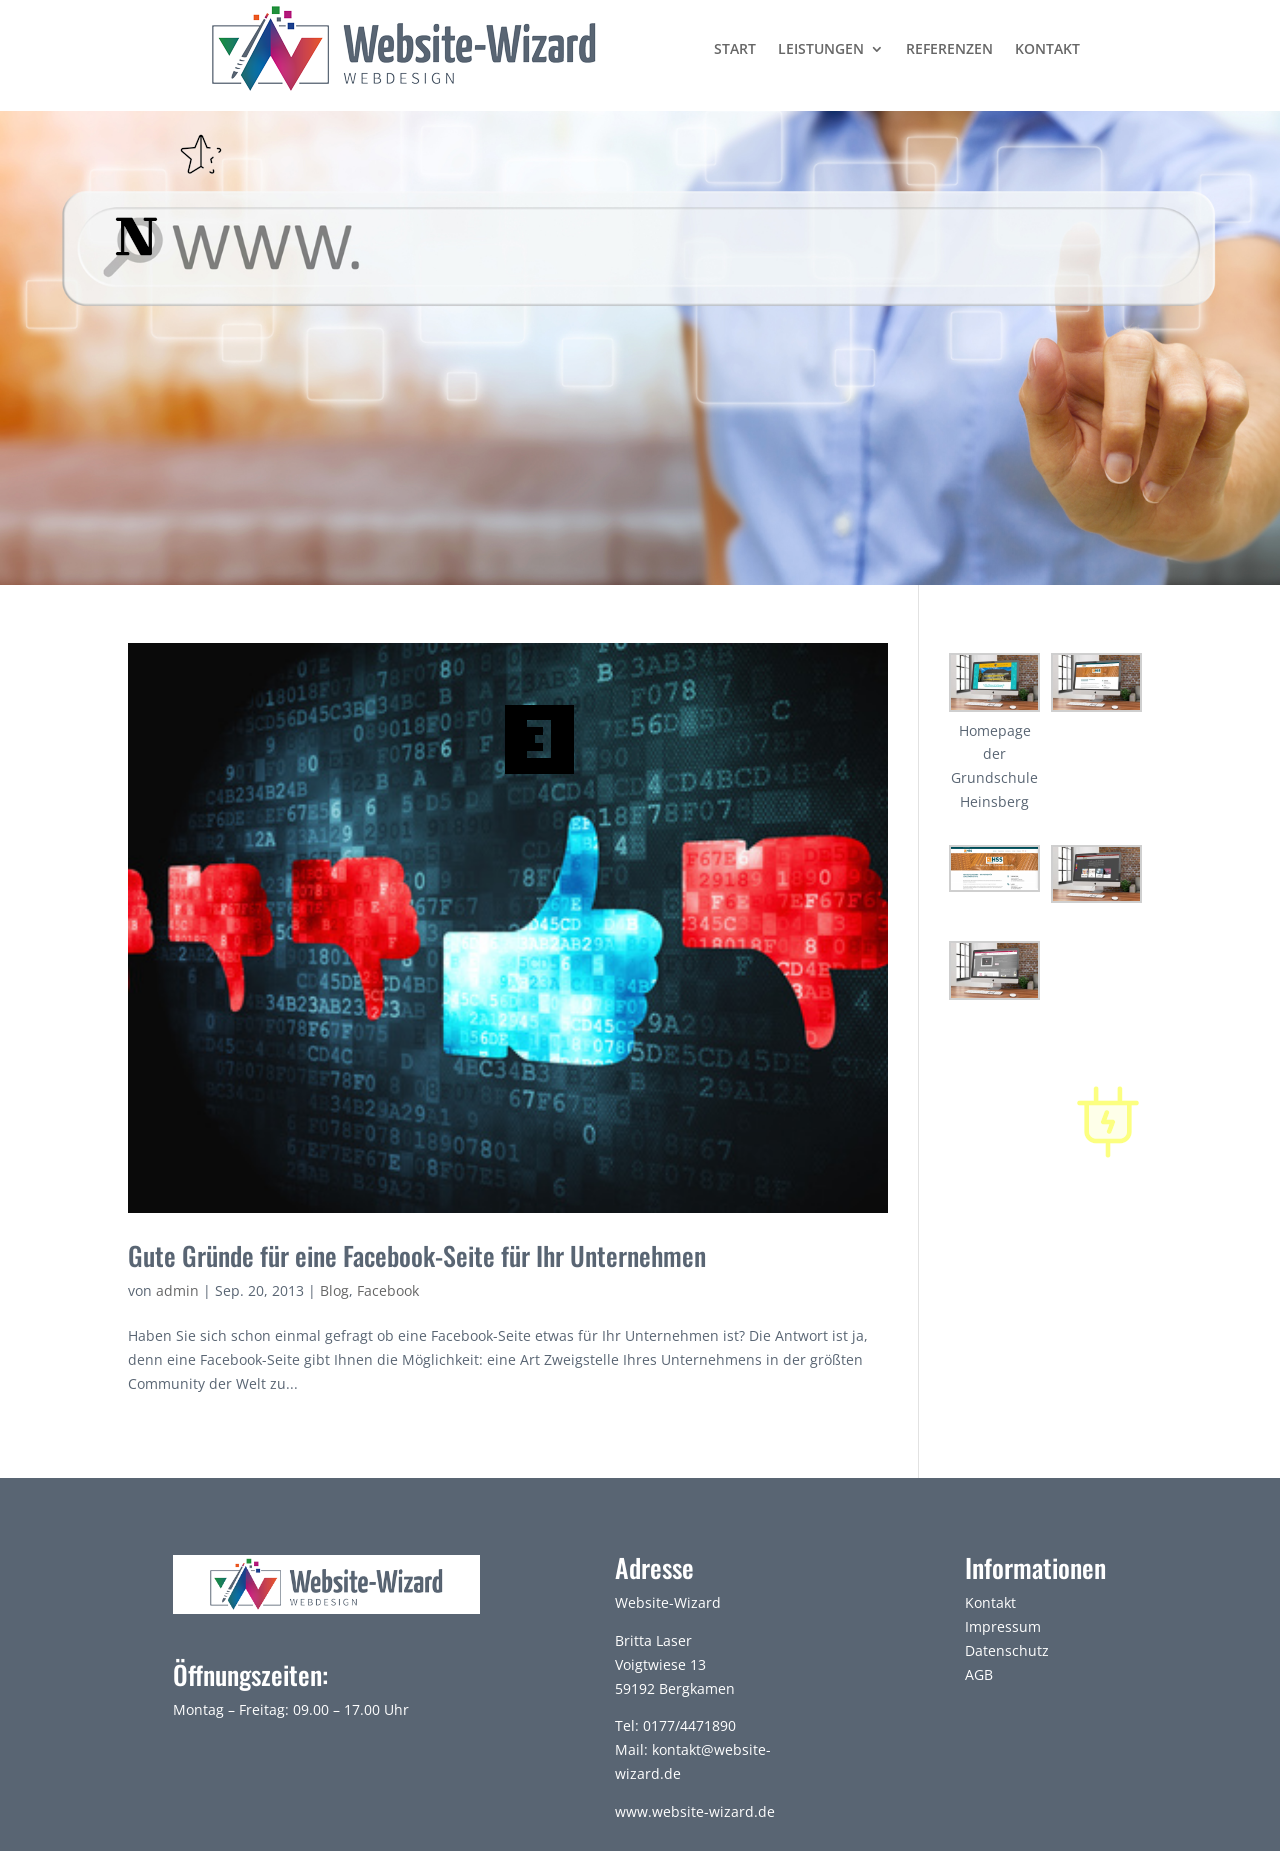 The height and width of the screenshot is (1851, 1280). What do you see at coordinates (1108, 1122) in the screenshot?
I see `indicates device is currently charging` at bounding box center [1108, 1122].